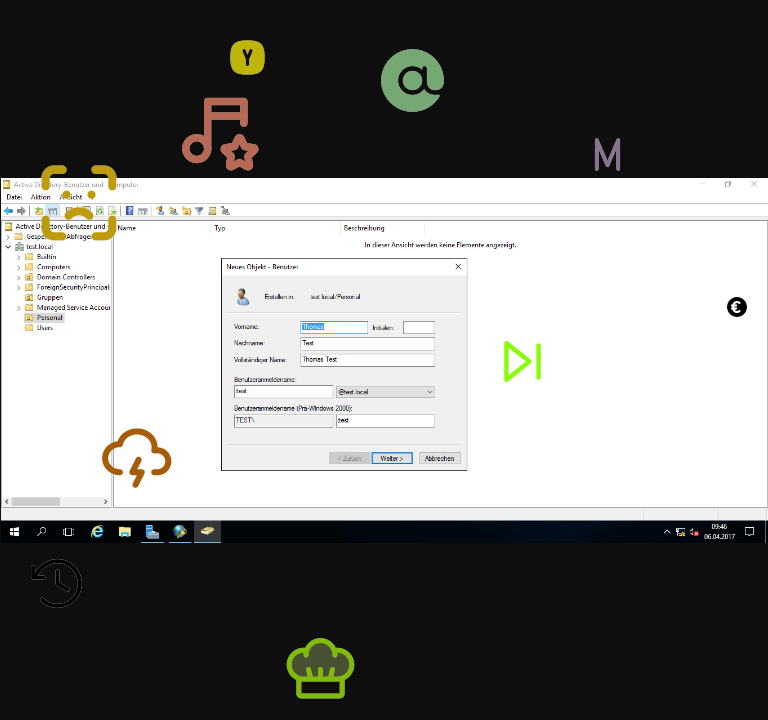  Describe the element at coordinates (247, 57) in the screenshot. I see `represents the letter Y in a menu or keyboard interface` at that location.